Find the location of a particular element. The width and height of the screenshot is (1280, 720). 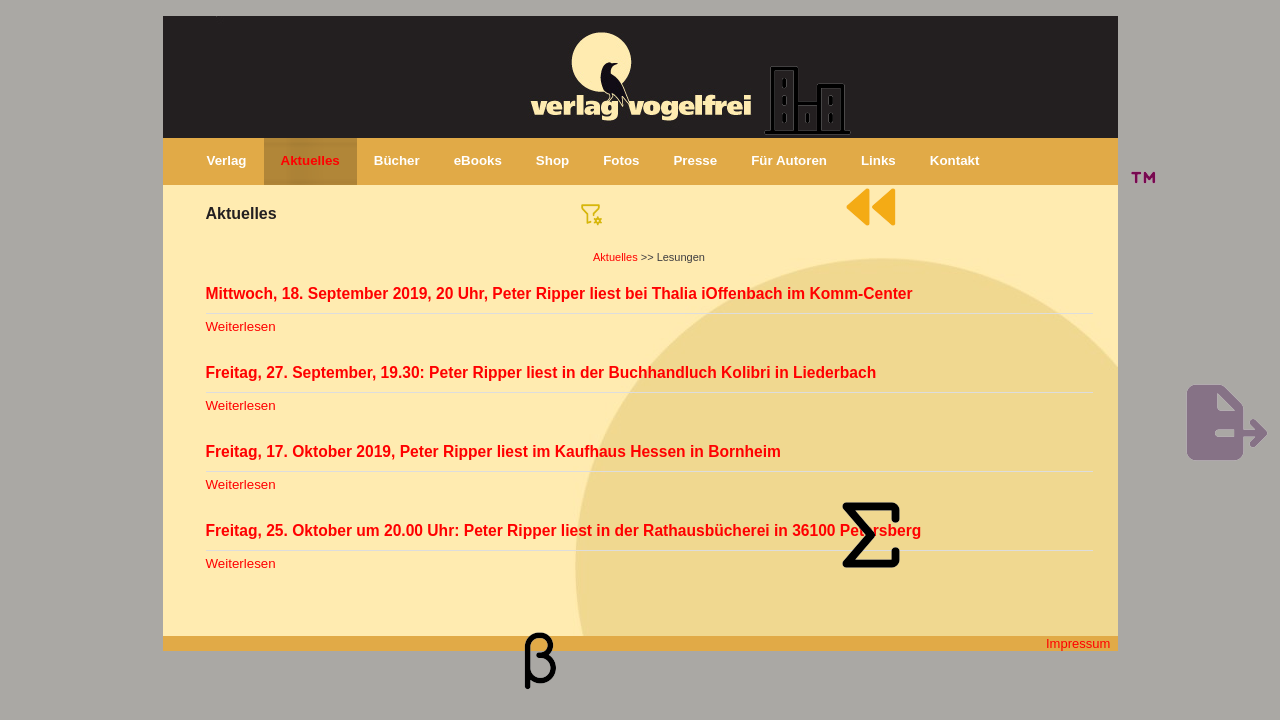

view city or urban locations is located at coordinates (807, 100).